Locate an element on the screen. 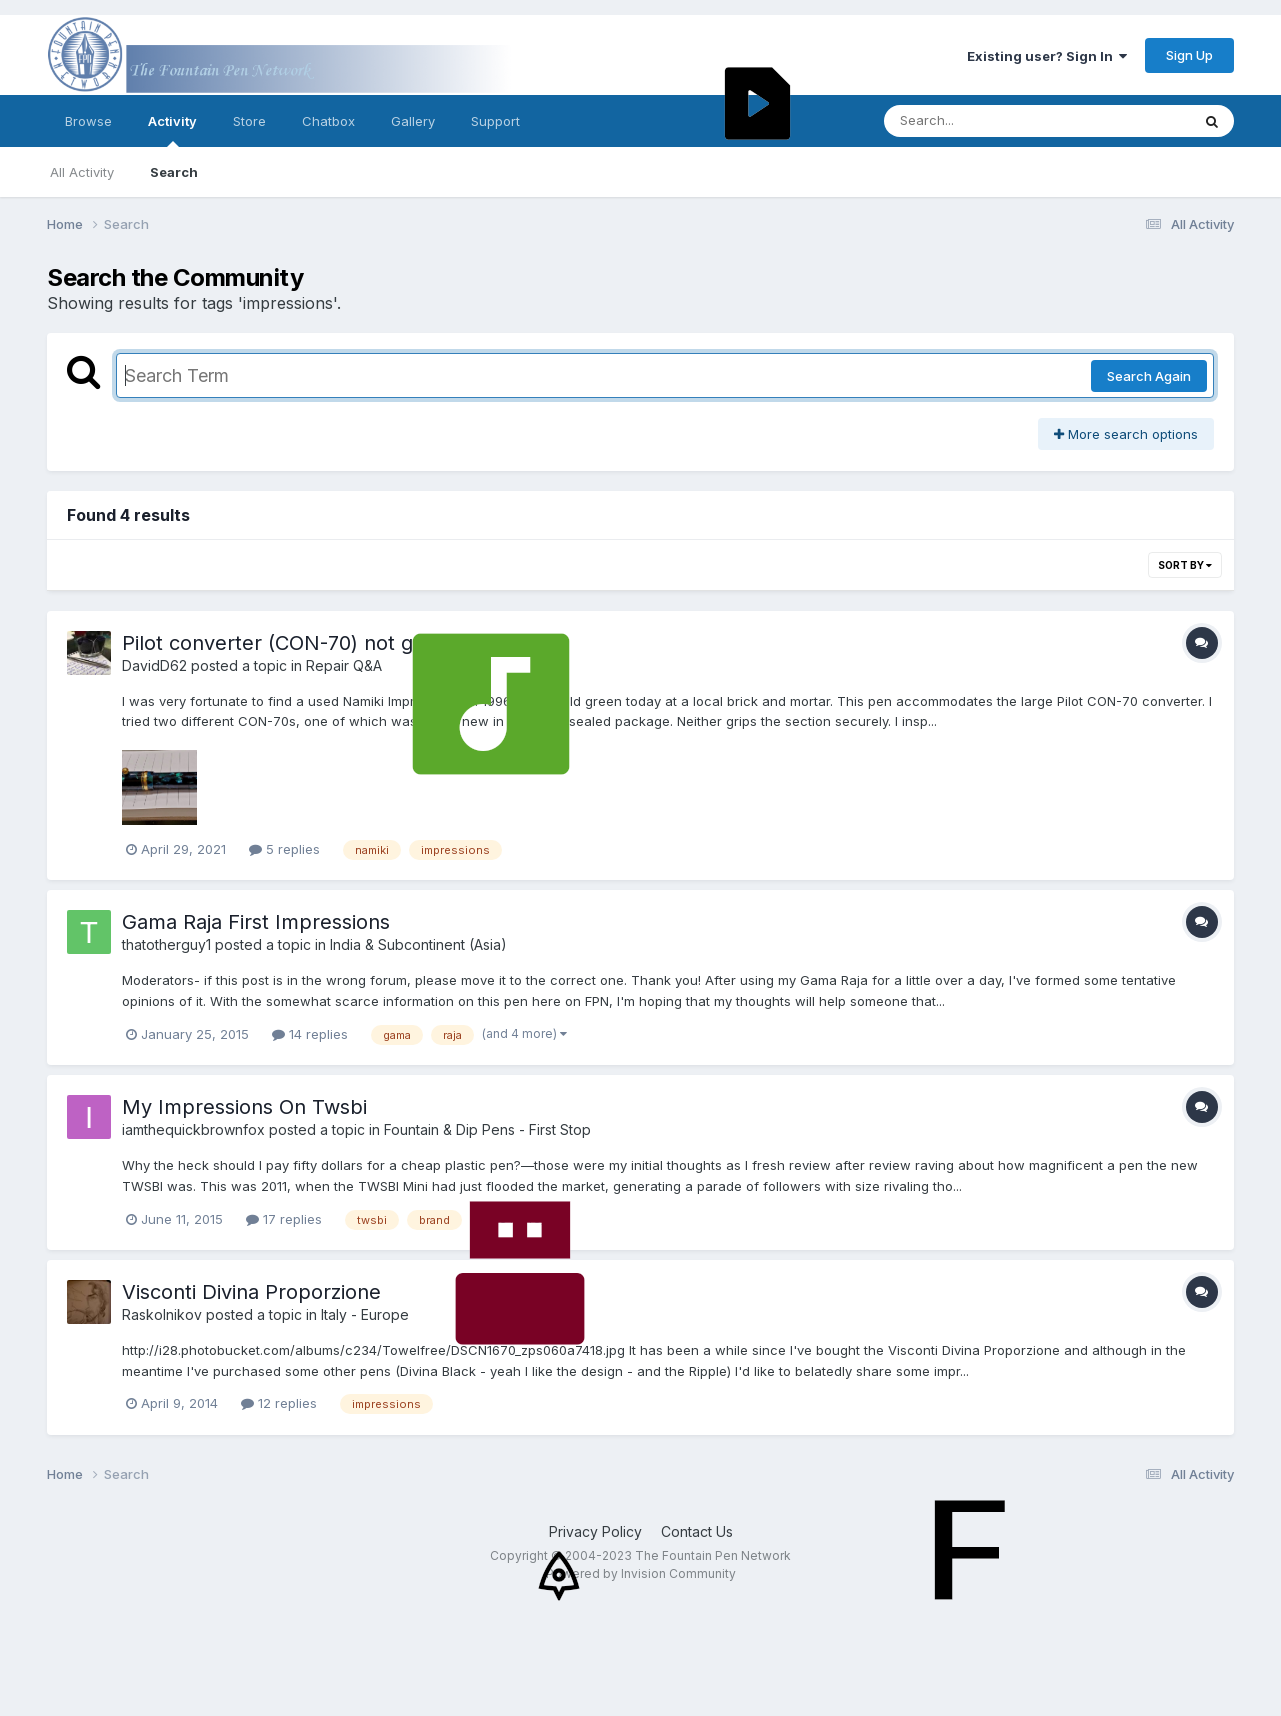 The width and height of the screenshot is (1281, 1716). access USB flash drive contents is located at coordinates (520, 1273).